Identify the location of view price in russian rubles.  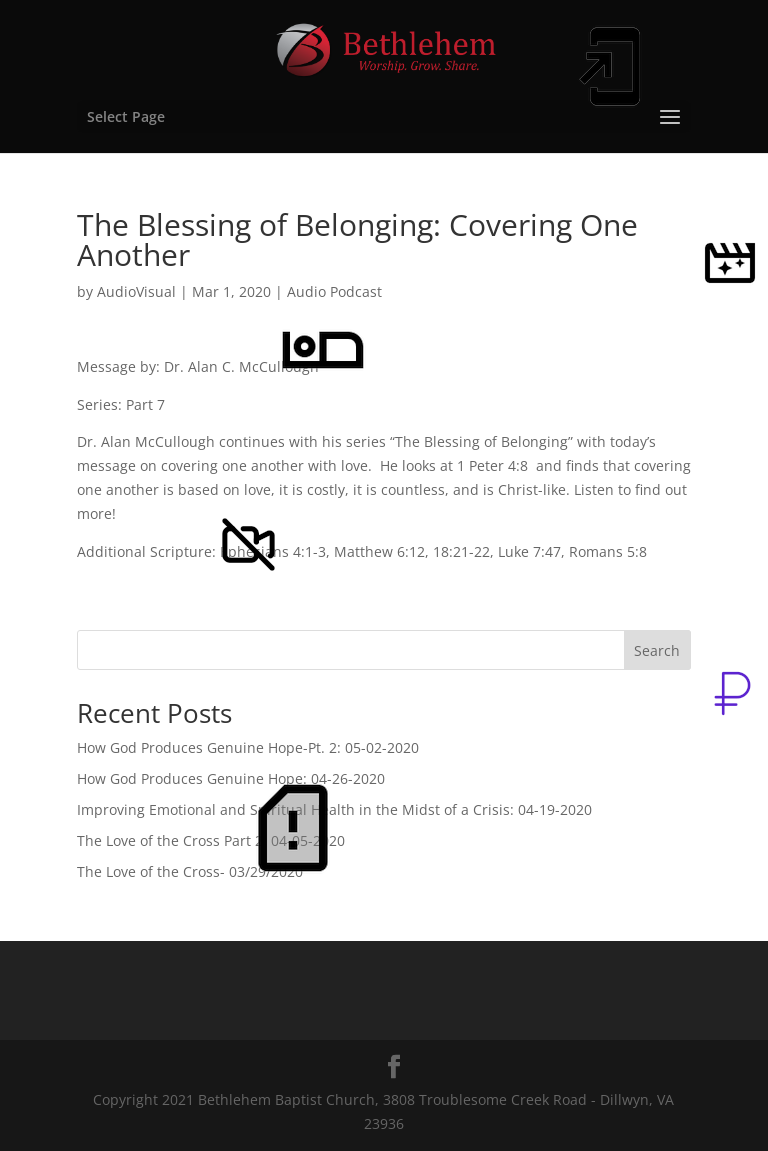
(732, 693).